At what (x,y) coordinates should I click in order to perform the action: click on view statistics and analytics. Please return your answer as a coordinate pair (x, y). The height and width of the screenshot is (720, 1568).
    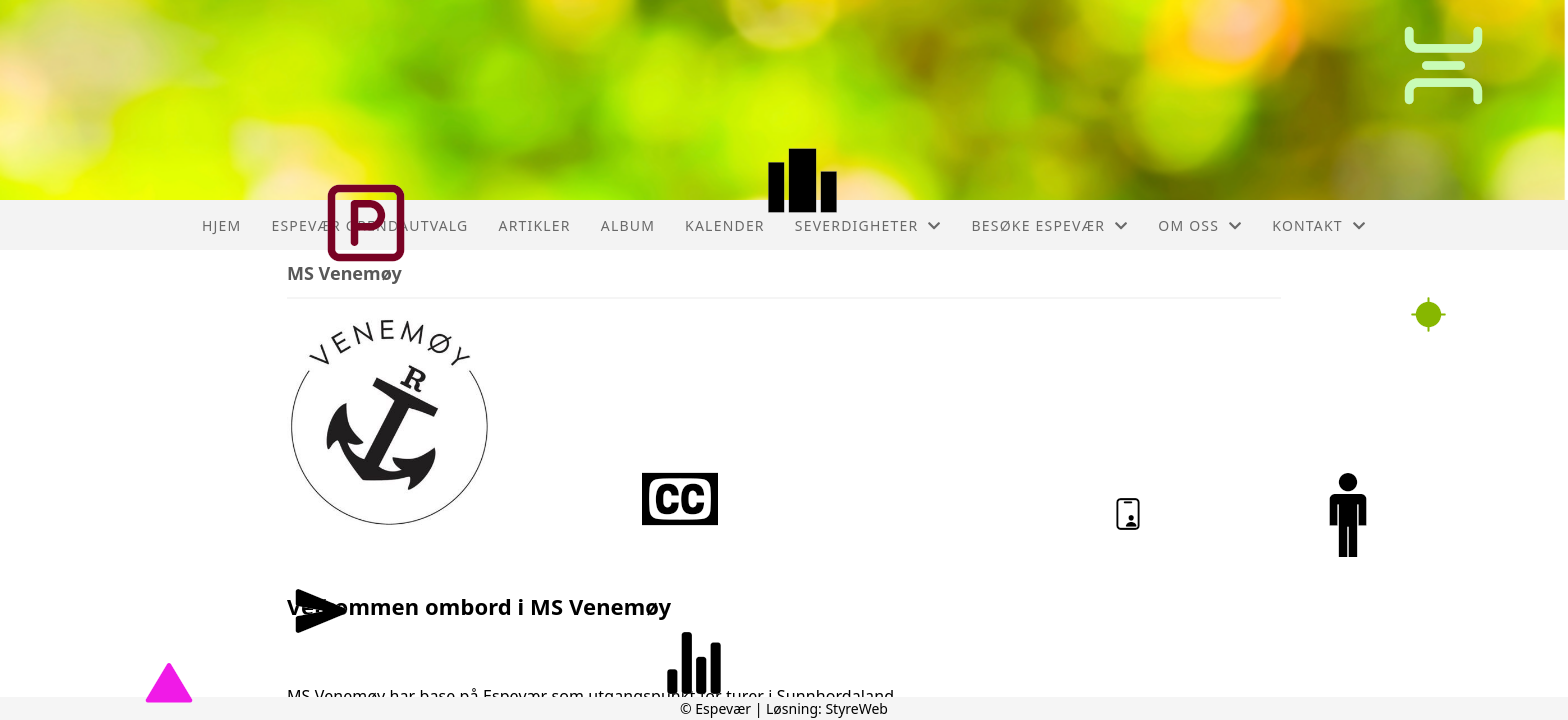
    Looking at the image, I should click on (694, 663).